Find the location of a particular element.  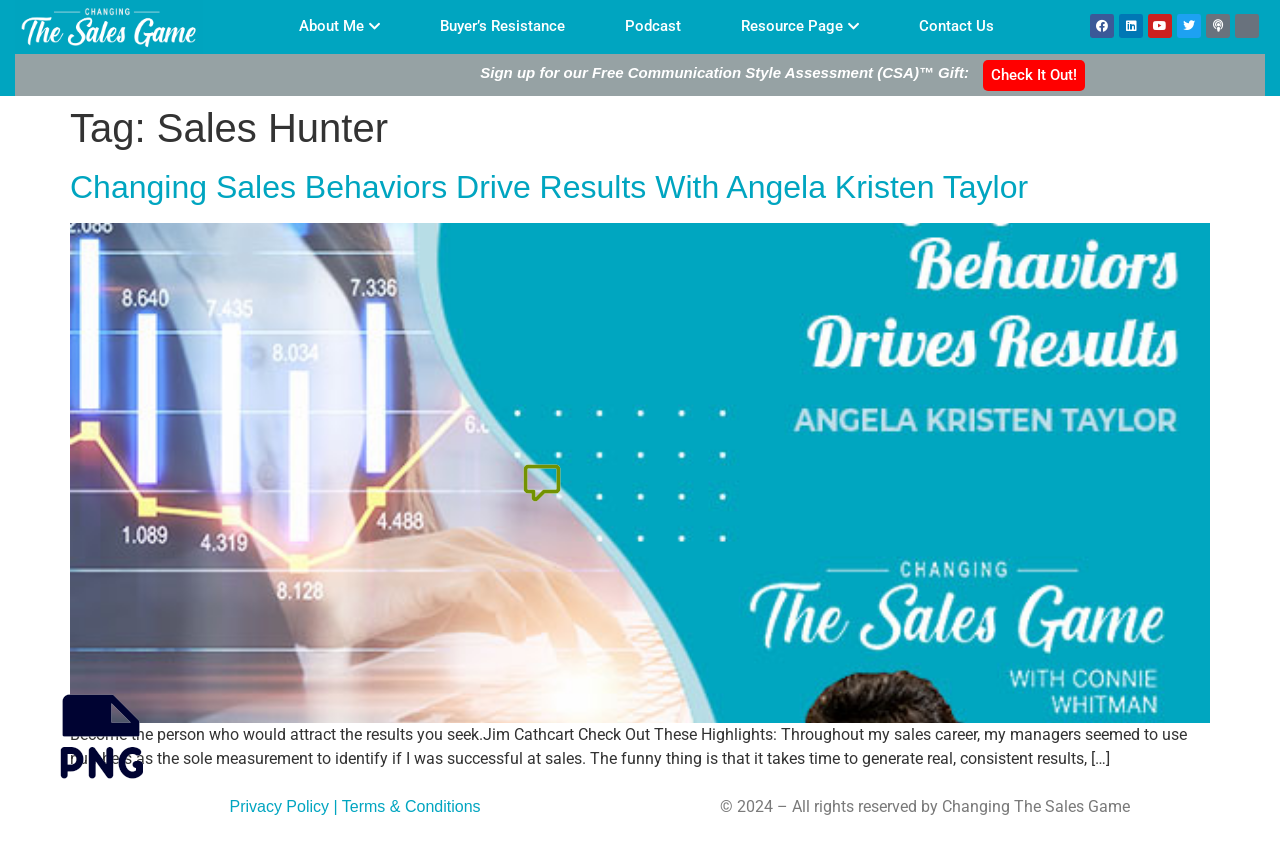

open comments section is located at coordinates (542, 483).